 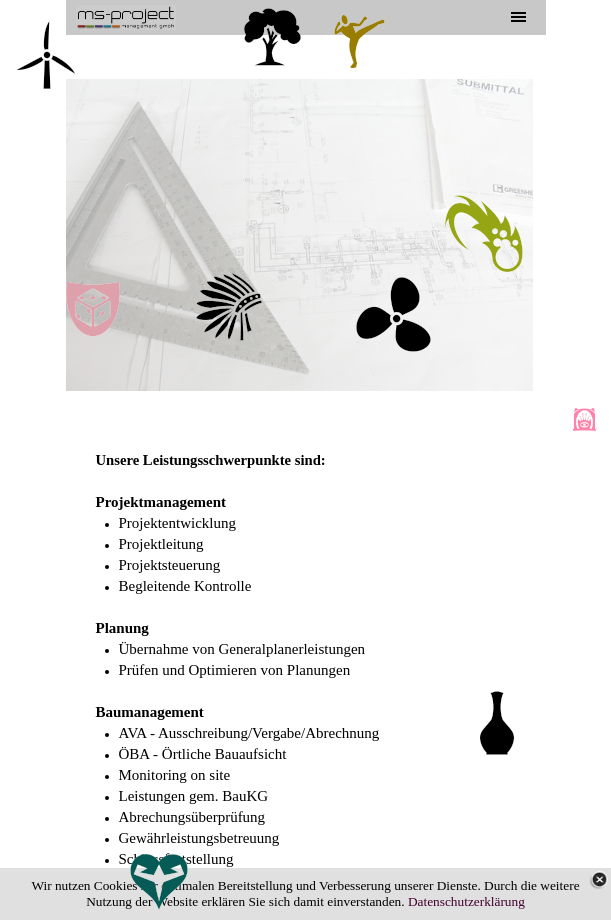 What do you see at coordinates (159, 882) in the screenshot?
I see `centaur or mythical creature health indicator` at bounding box center [159, 882].